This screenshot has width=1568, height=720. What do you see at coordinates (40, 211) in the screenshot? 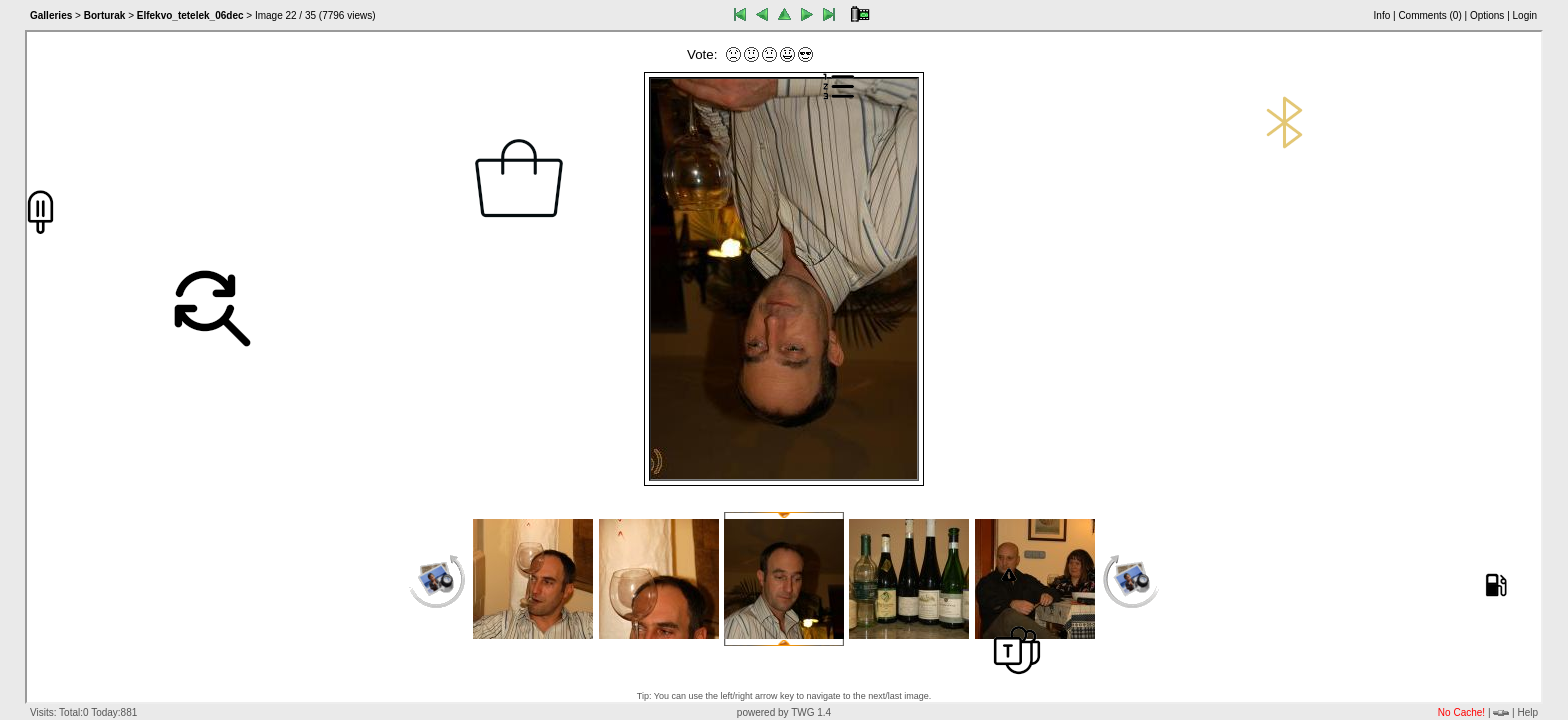
I see `browse frozen treats or dessert options` at bounding box center [40, 211].